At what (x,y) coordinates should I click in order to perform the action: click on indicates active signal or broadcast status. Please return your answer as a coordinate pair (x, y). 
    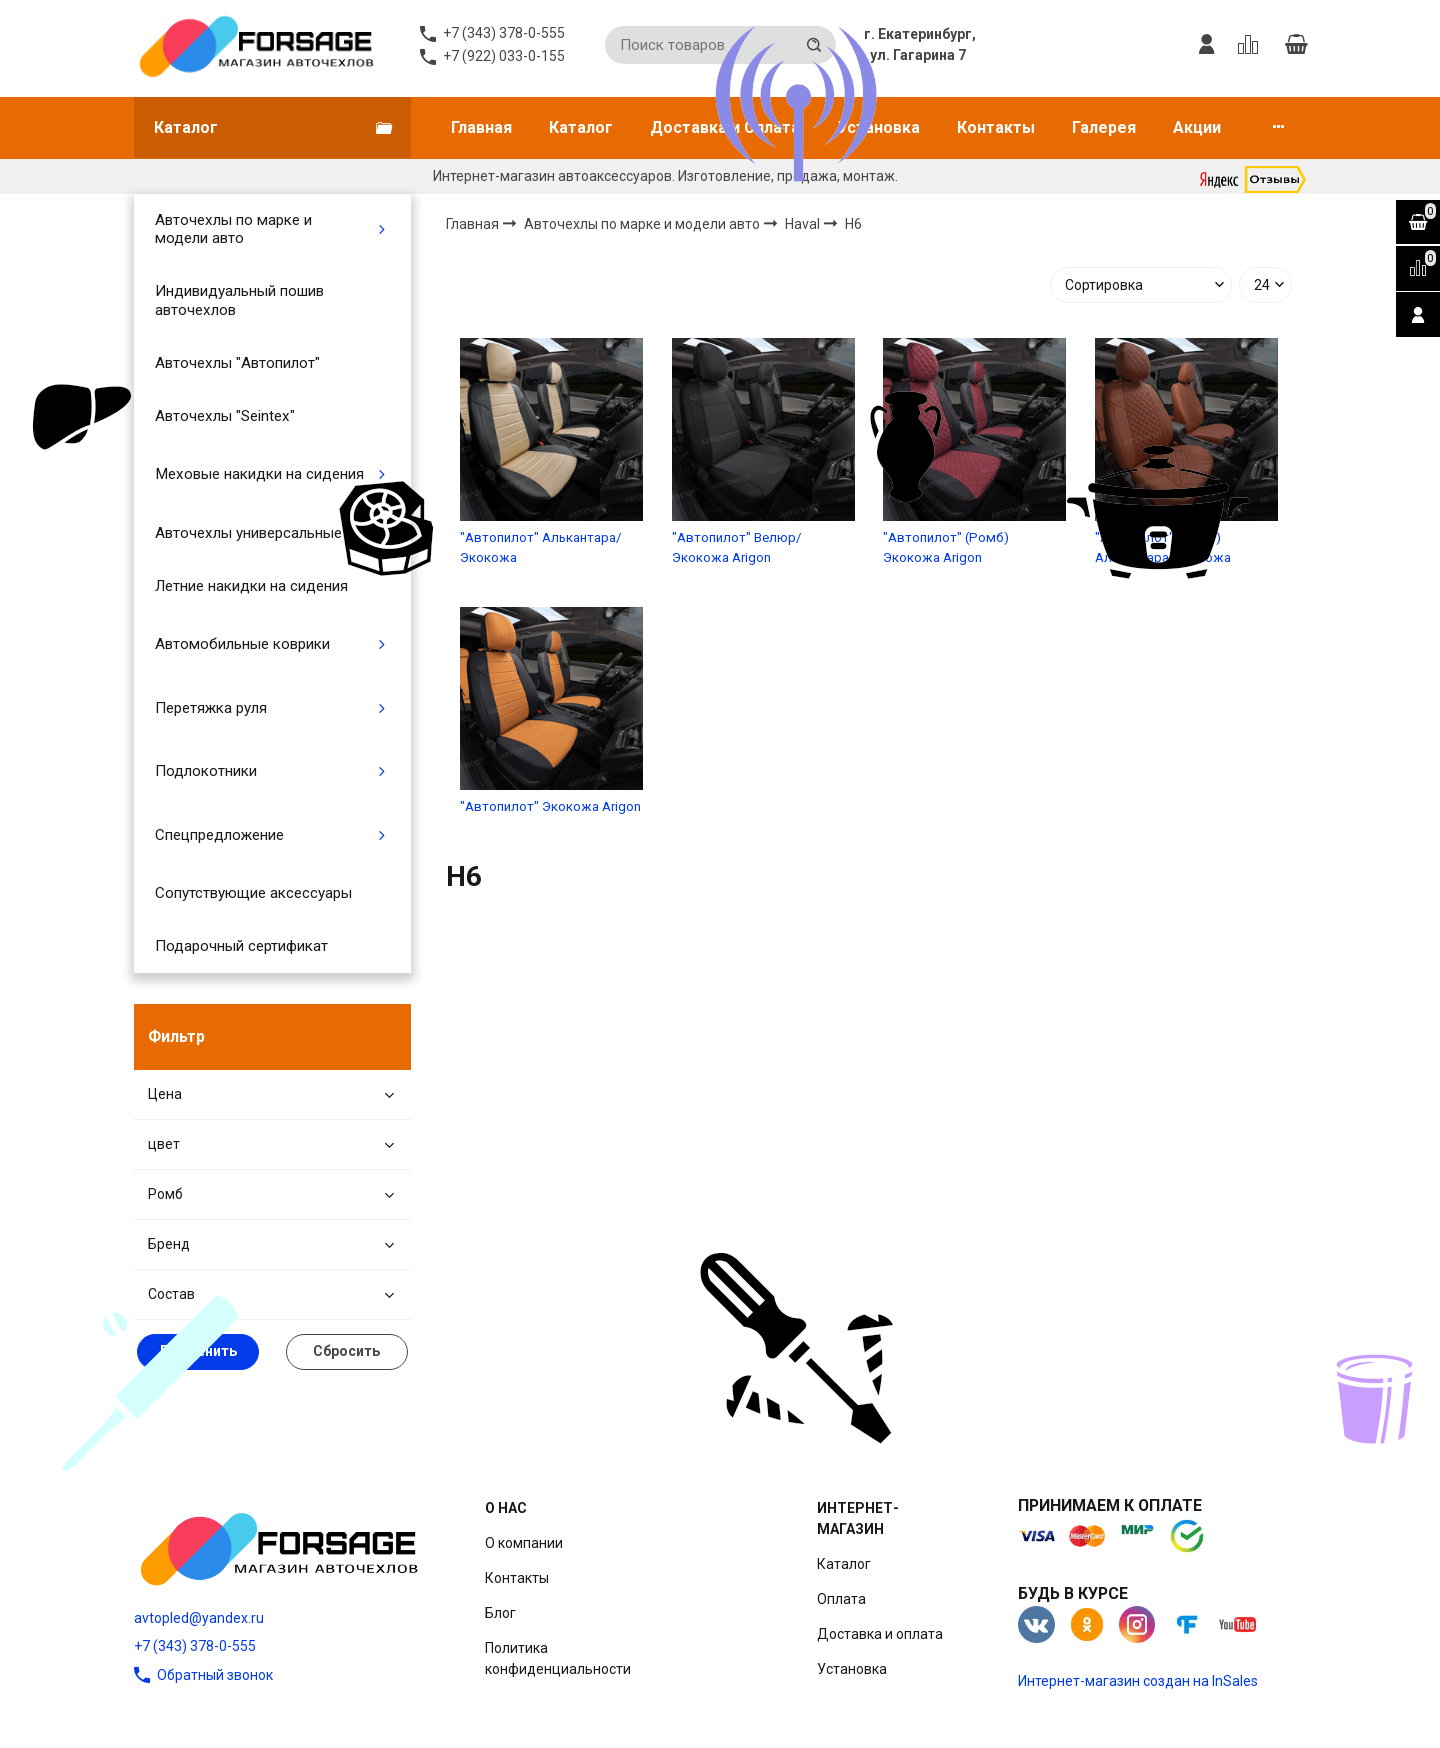
    Looking at the image, I should click on (796, 99).